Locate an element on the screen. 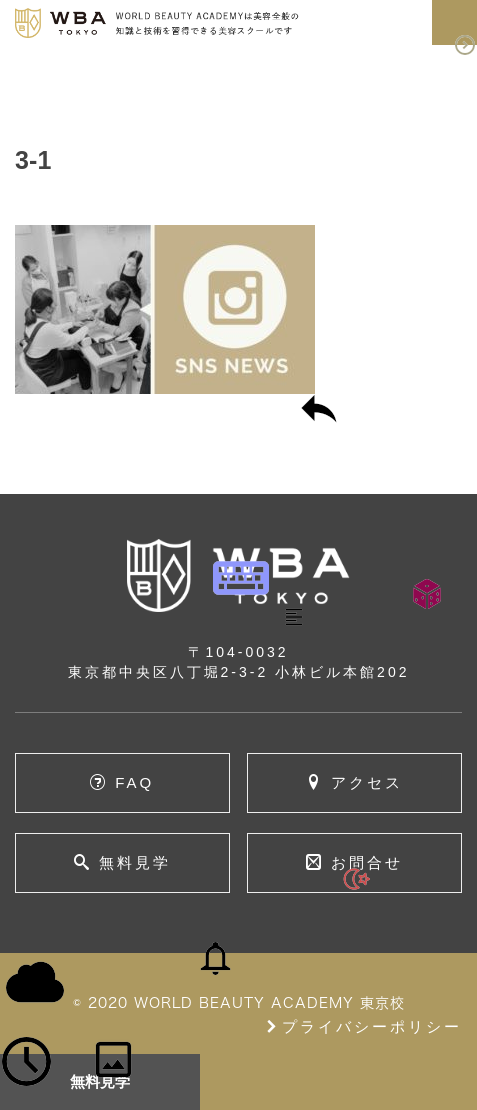 This screenshot has height=1110, width=477. reply to a message is located at coordinates (319, 408).